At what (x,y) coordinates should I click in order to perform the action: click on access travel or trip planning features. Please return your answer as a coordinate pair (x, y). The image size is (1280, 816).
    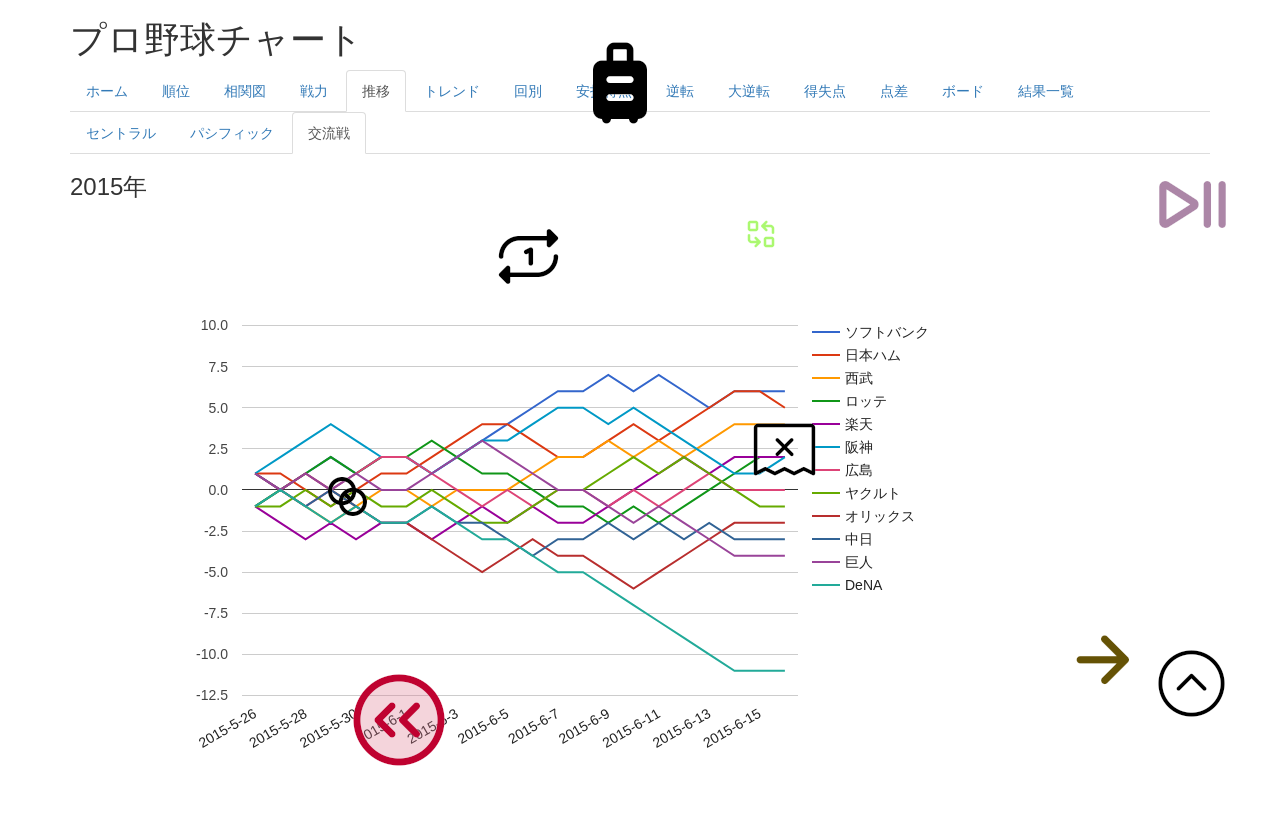
    Looking at the image, I should click on (620, 83).